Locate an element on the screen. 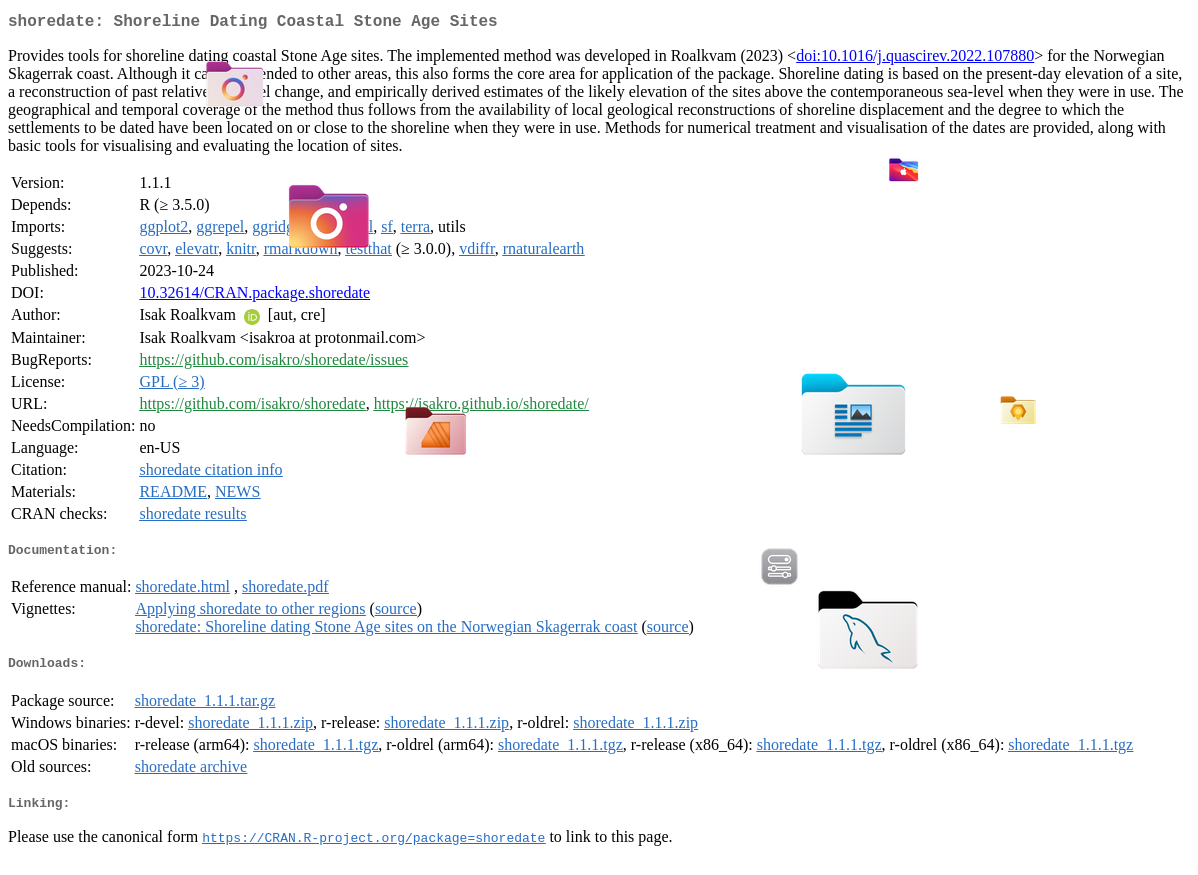 This screenshot has width=1198, height=875. open folder in macos big sur style is located at coordinates (903, 170).